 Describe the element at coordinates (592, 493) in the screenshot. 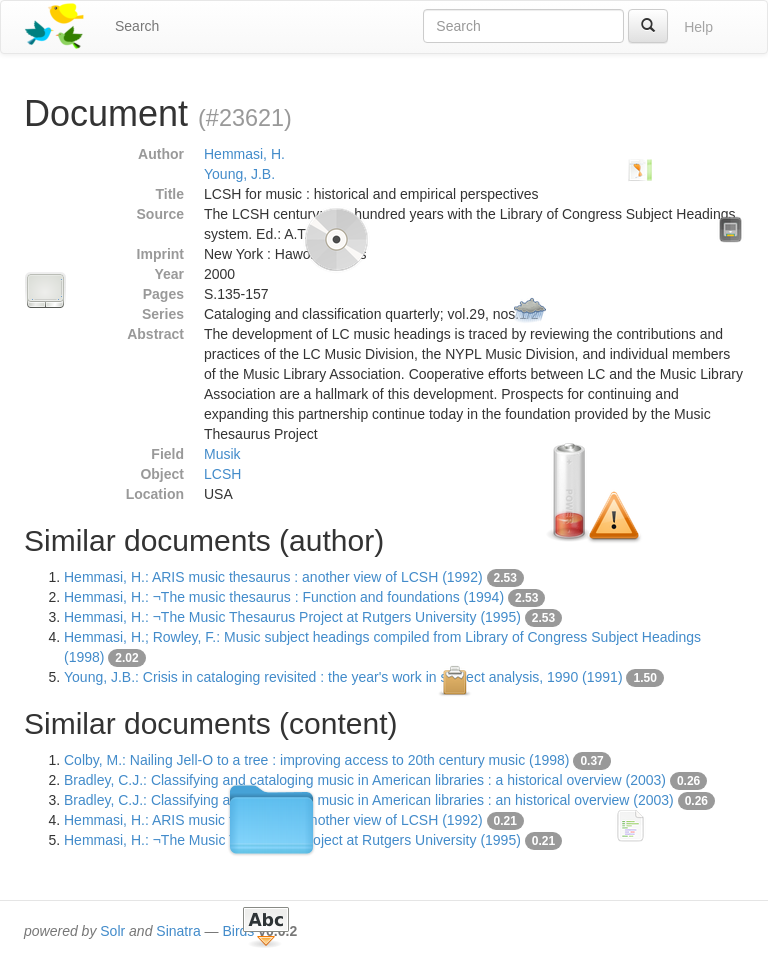

I see `indicates low battery warning` at that location.